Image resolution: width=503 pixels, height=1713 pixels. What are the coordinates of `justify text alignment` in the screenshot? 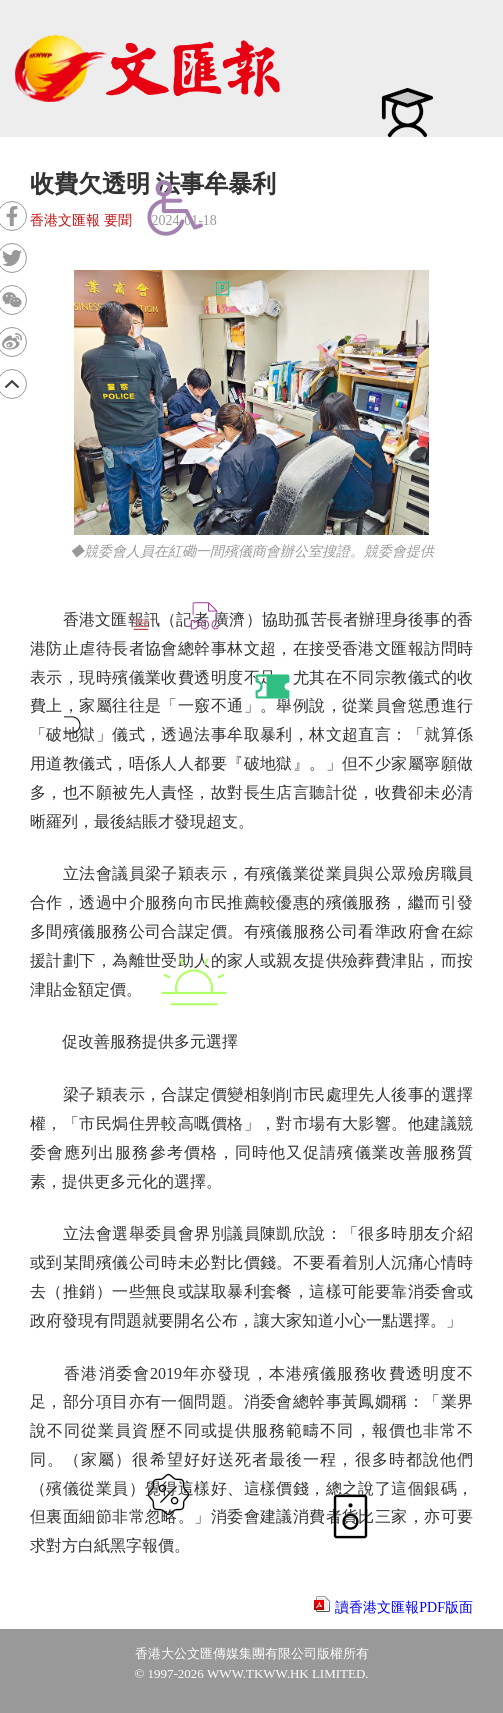 It's located at (141, 625).